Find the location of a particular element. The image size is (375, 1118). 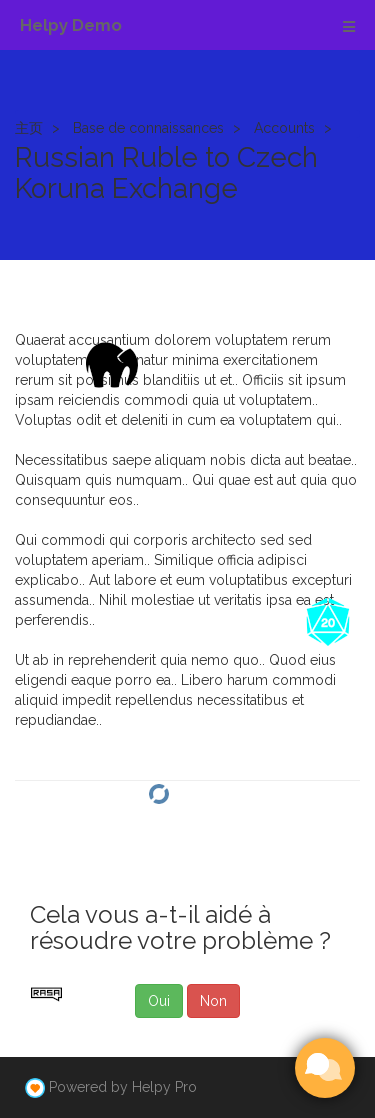

open Roll20 virtual tabletop platform is located at coordinates (328, 622).